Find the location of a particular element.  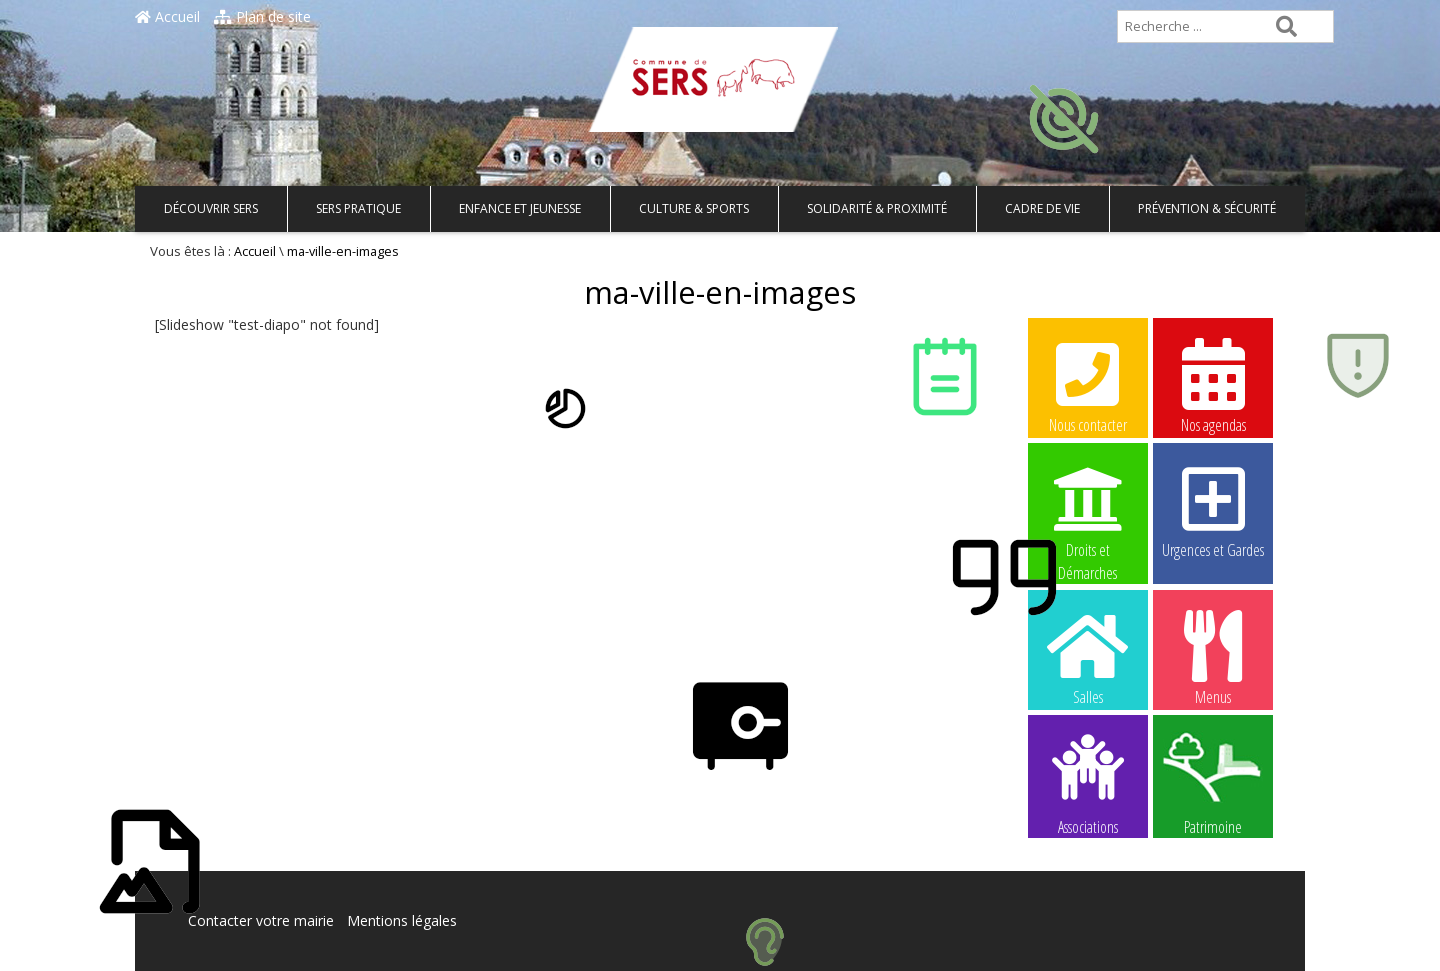

access secure storage or vault is located at coordinates (740, 722).